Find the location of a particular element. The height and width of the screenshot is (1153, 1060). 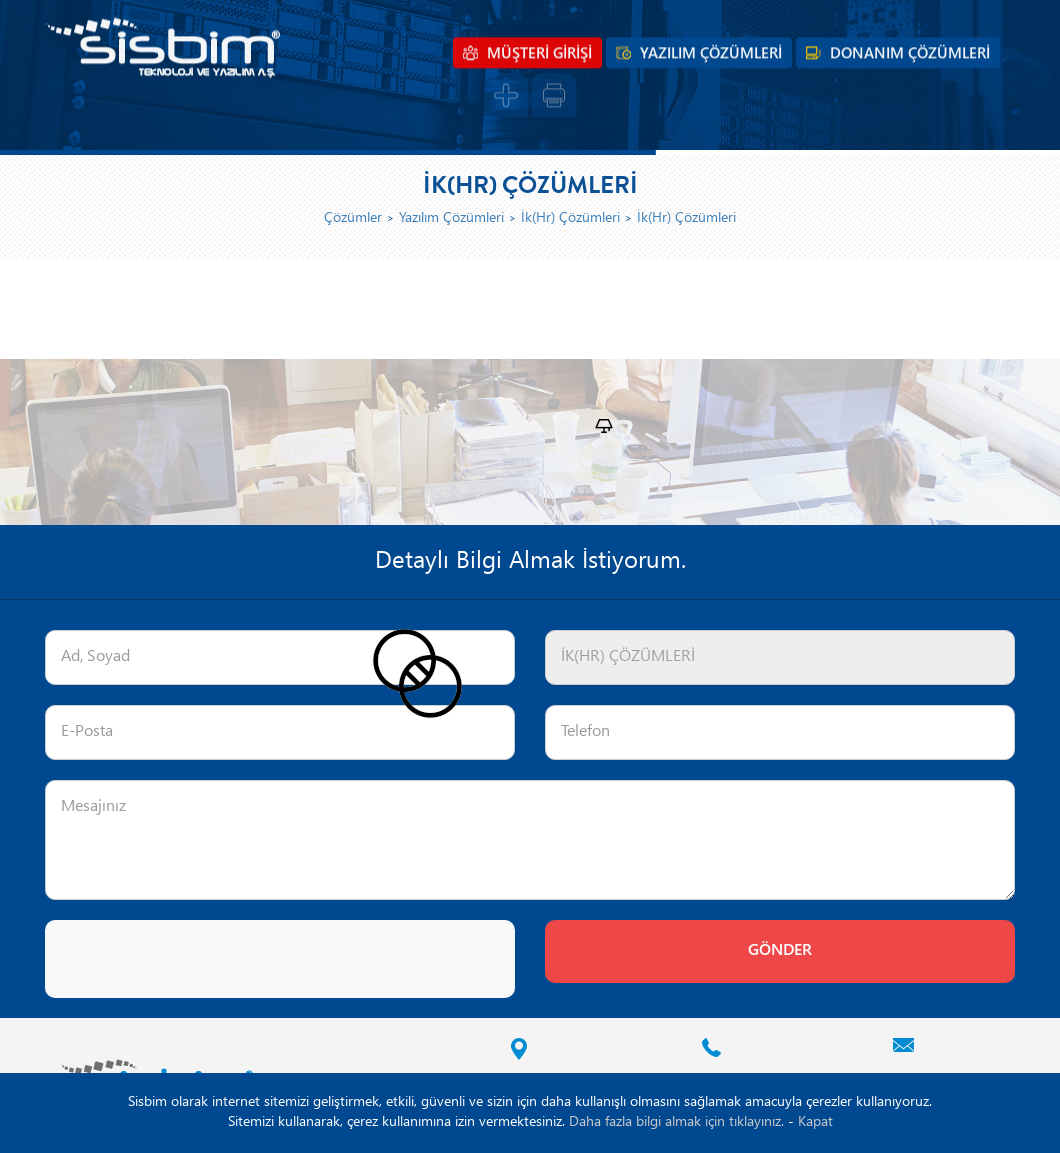

intersect or merge two shapes is located at coordinates (417, 673).